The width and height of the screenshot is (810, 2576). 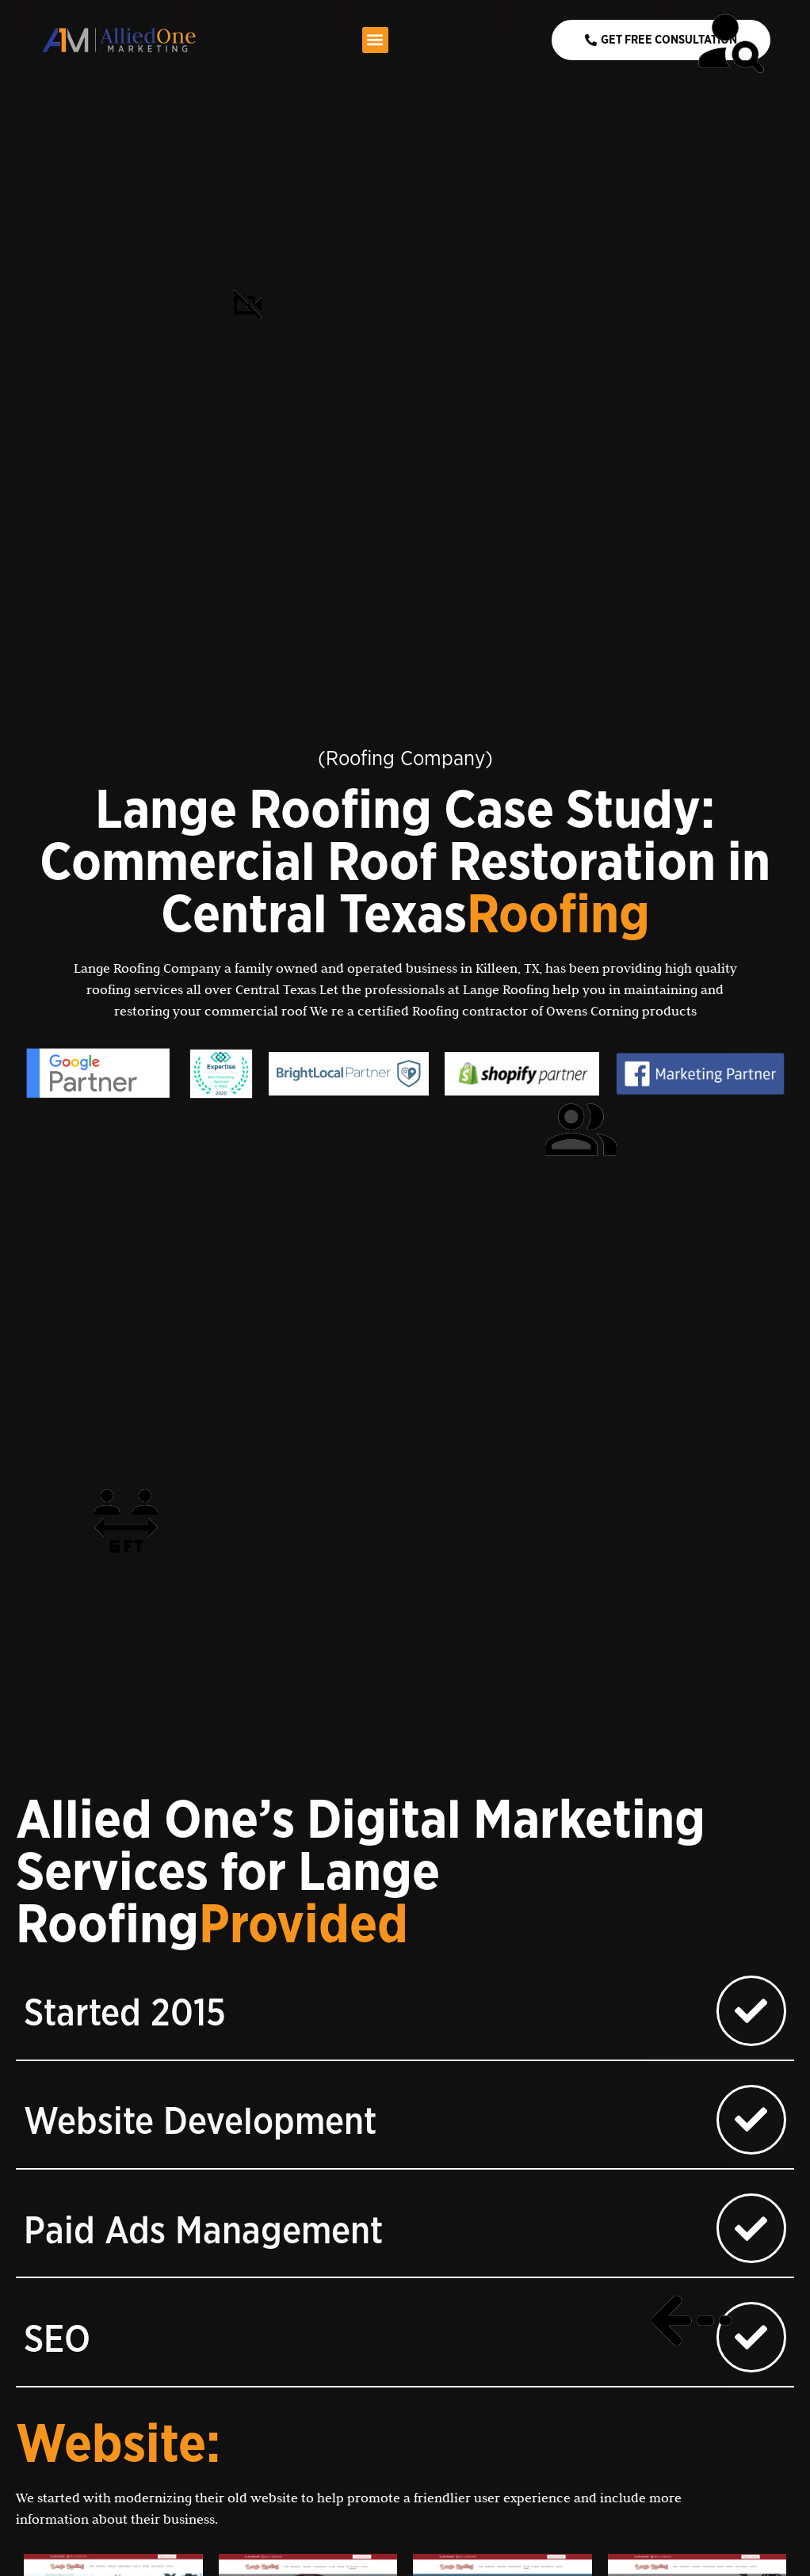 I want to click on search for a person or contact, so click(x=732, y=40).